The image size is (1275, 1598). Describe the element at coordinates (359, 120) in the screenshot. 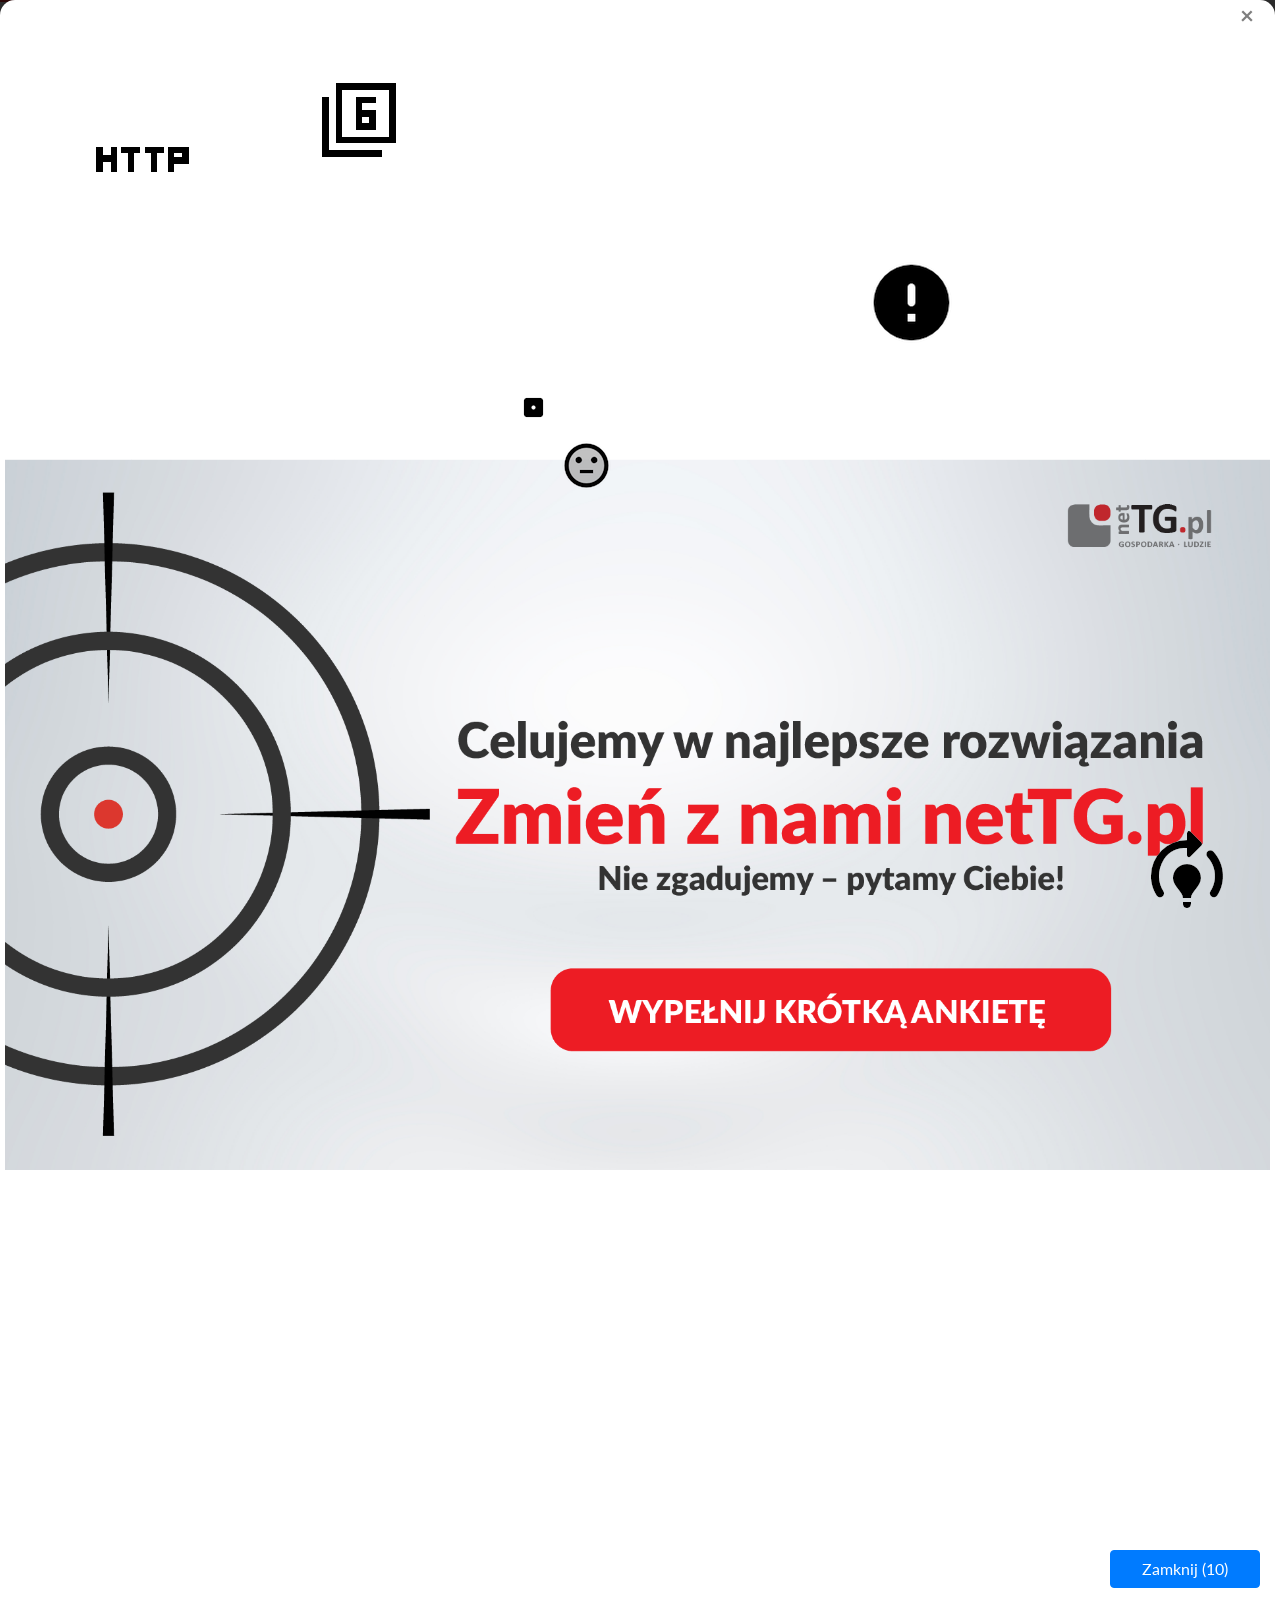

I see `indicates 6 items selected or filtered` at that location.